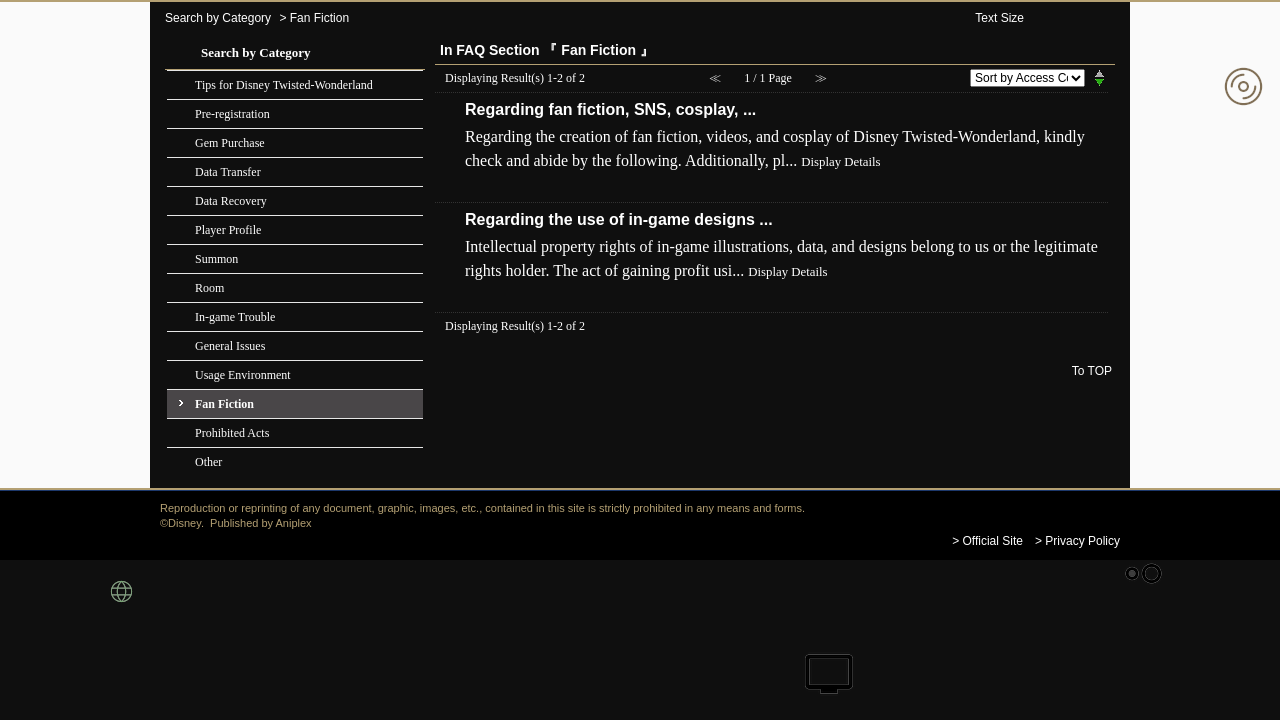 The image size is (1280, 720). I want to click on access tv or display settings, so click(829, 674).